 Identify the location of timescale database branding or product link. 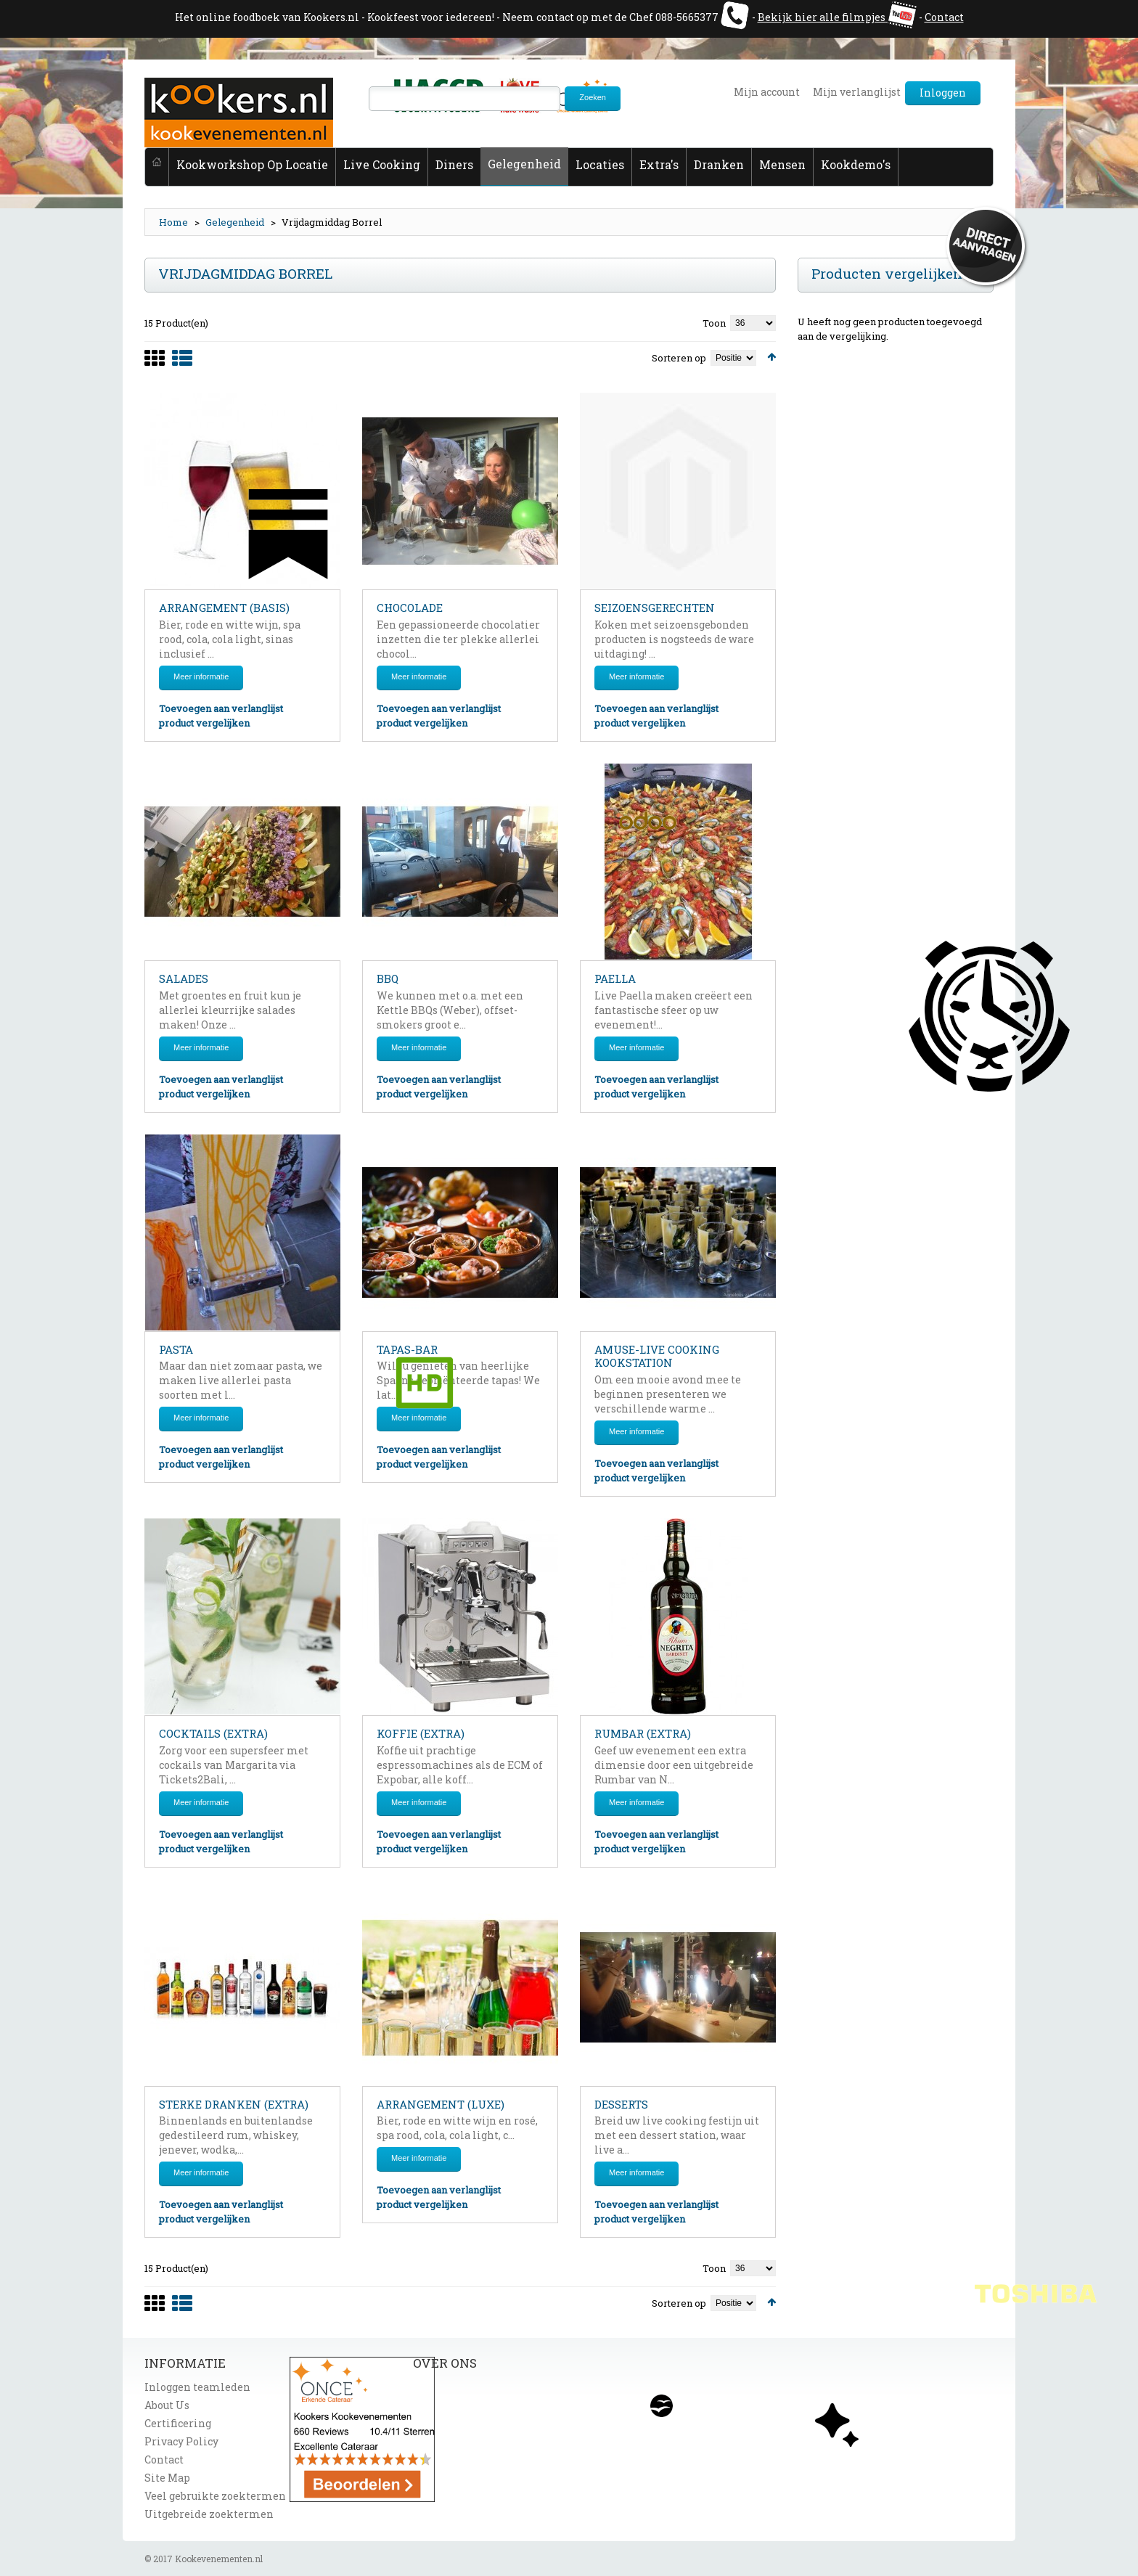
(989, 1016).